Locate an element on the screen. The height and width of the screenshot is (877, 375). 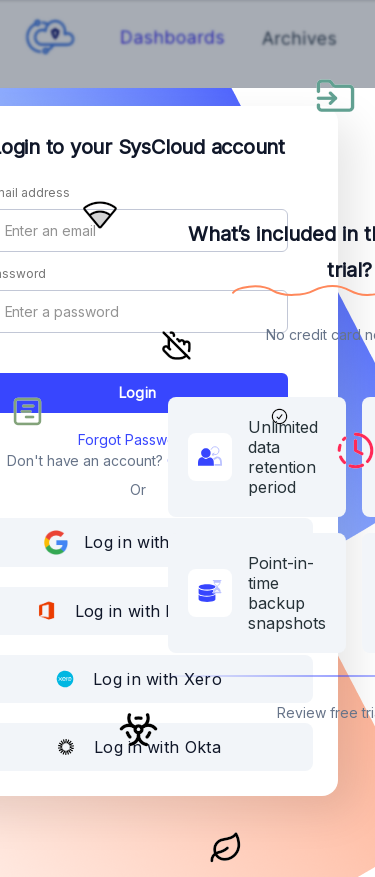
indicates medium wifi signal strength is located at coordinates (100, 215).